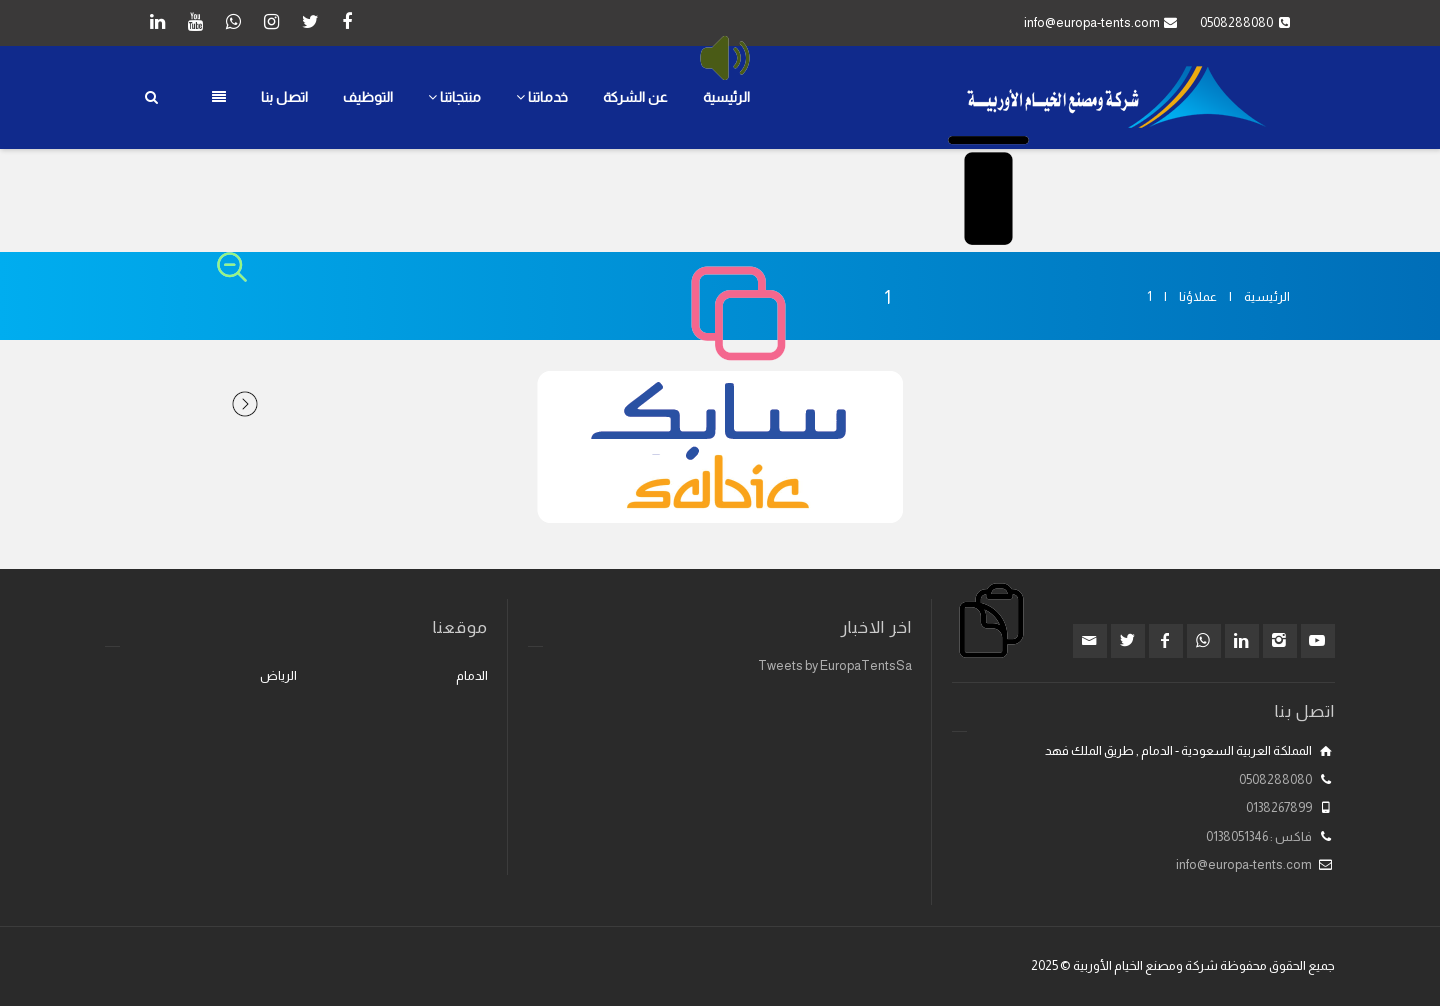  What do you see at coordinates (232, 267) in the screenshot?
I see `zoom out of the current view` at bounding box center [232, 267].